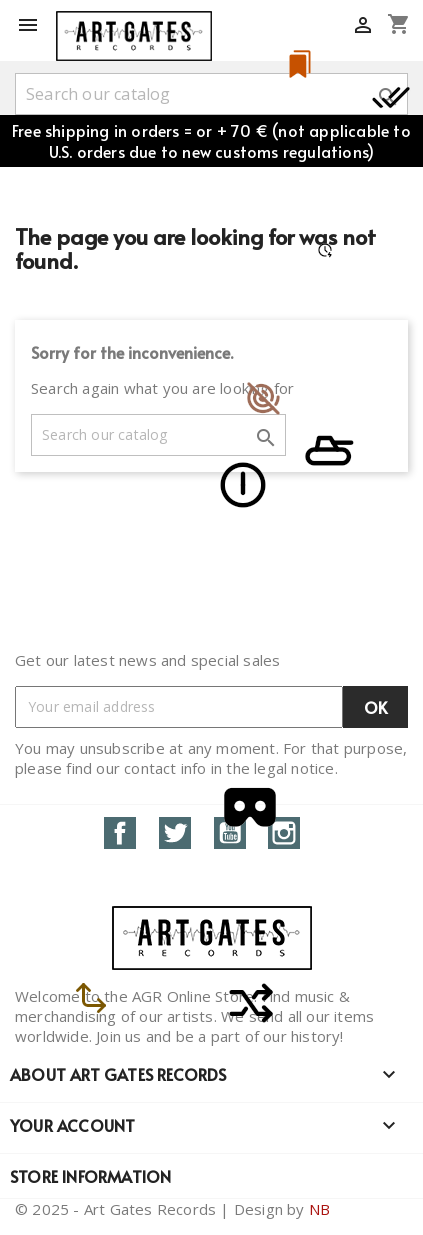 The width and height of the screenshot is (423, 1235). Describe the element at coordinates (251, 1003) in the screenshot. I see `shuffle or randomize content` at that location.